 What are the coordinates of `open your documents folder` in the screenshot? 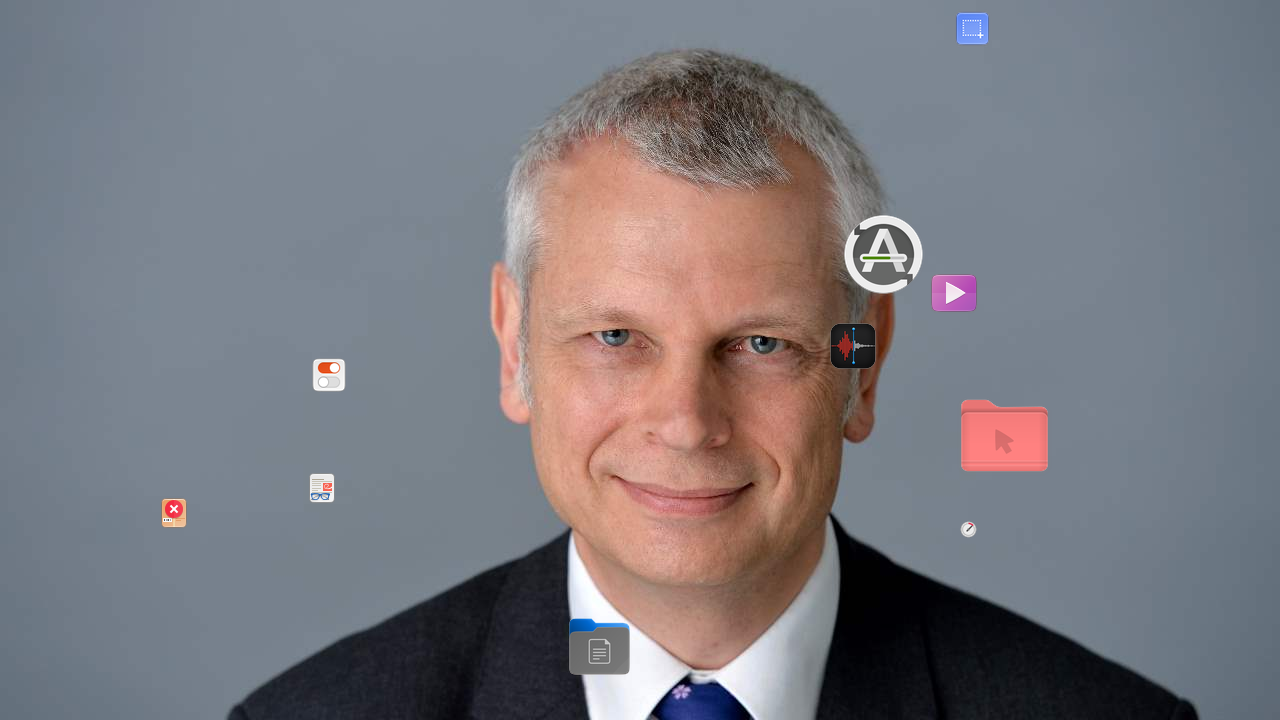 It's located at (599, 646).